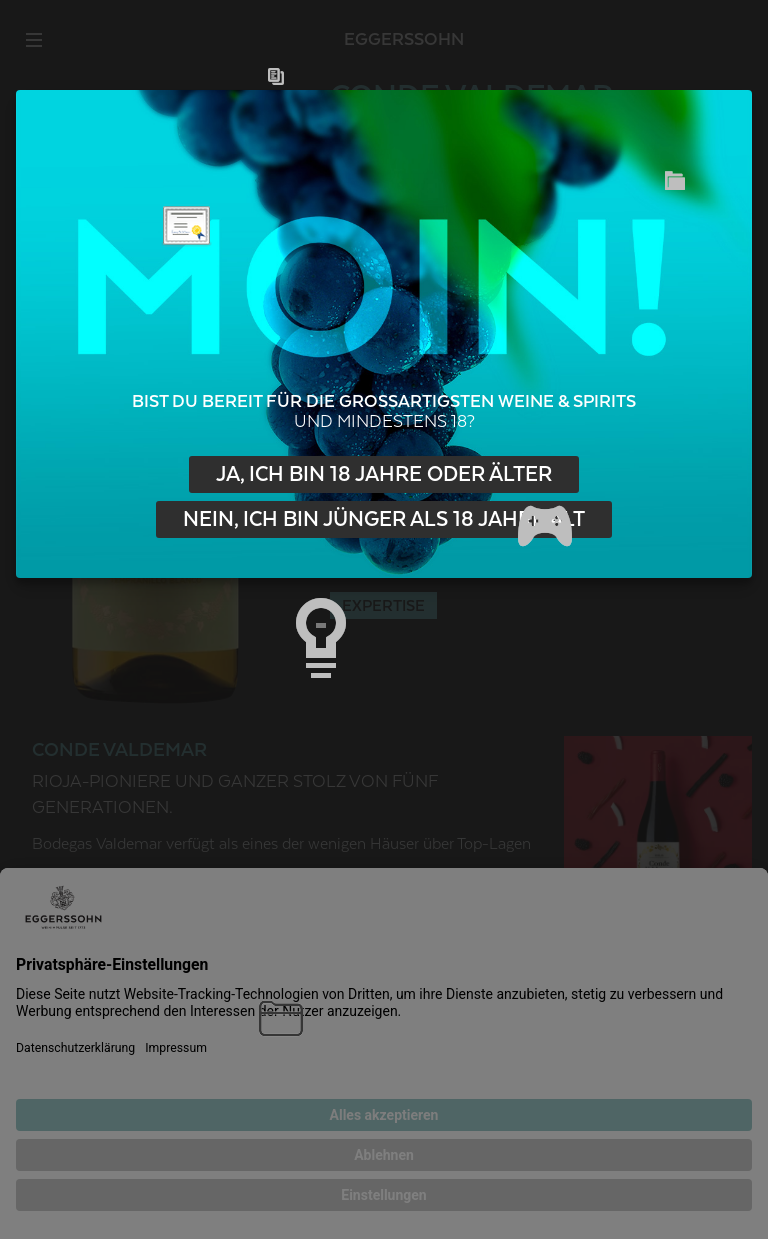  I want to click on open file browser or documents folder, so click(675, 180).